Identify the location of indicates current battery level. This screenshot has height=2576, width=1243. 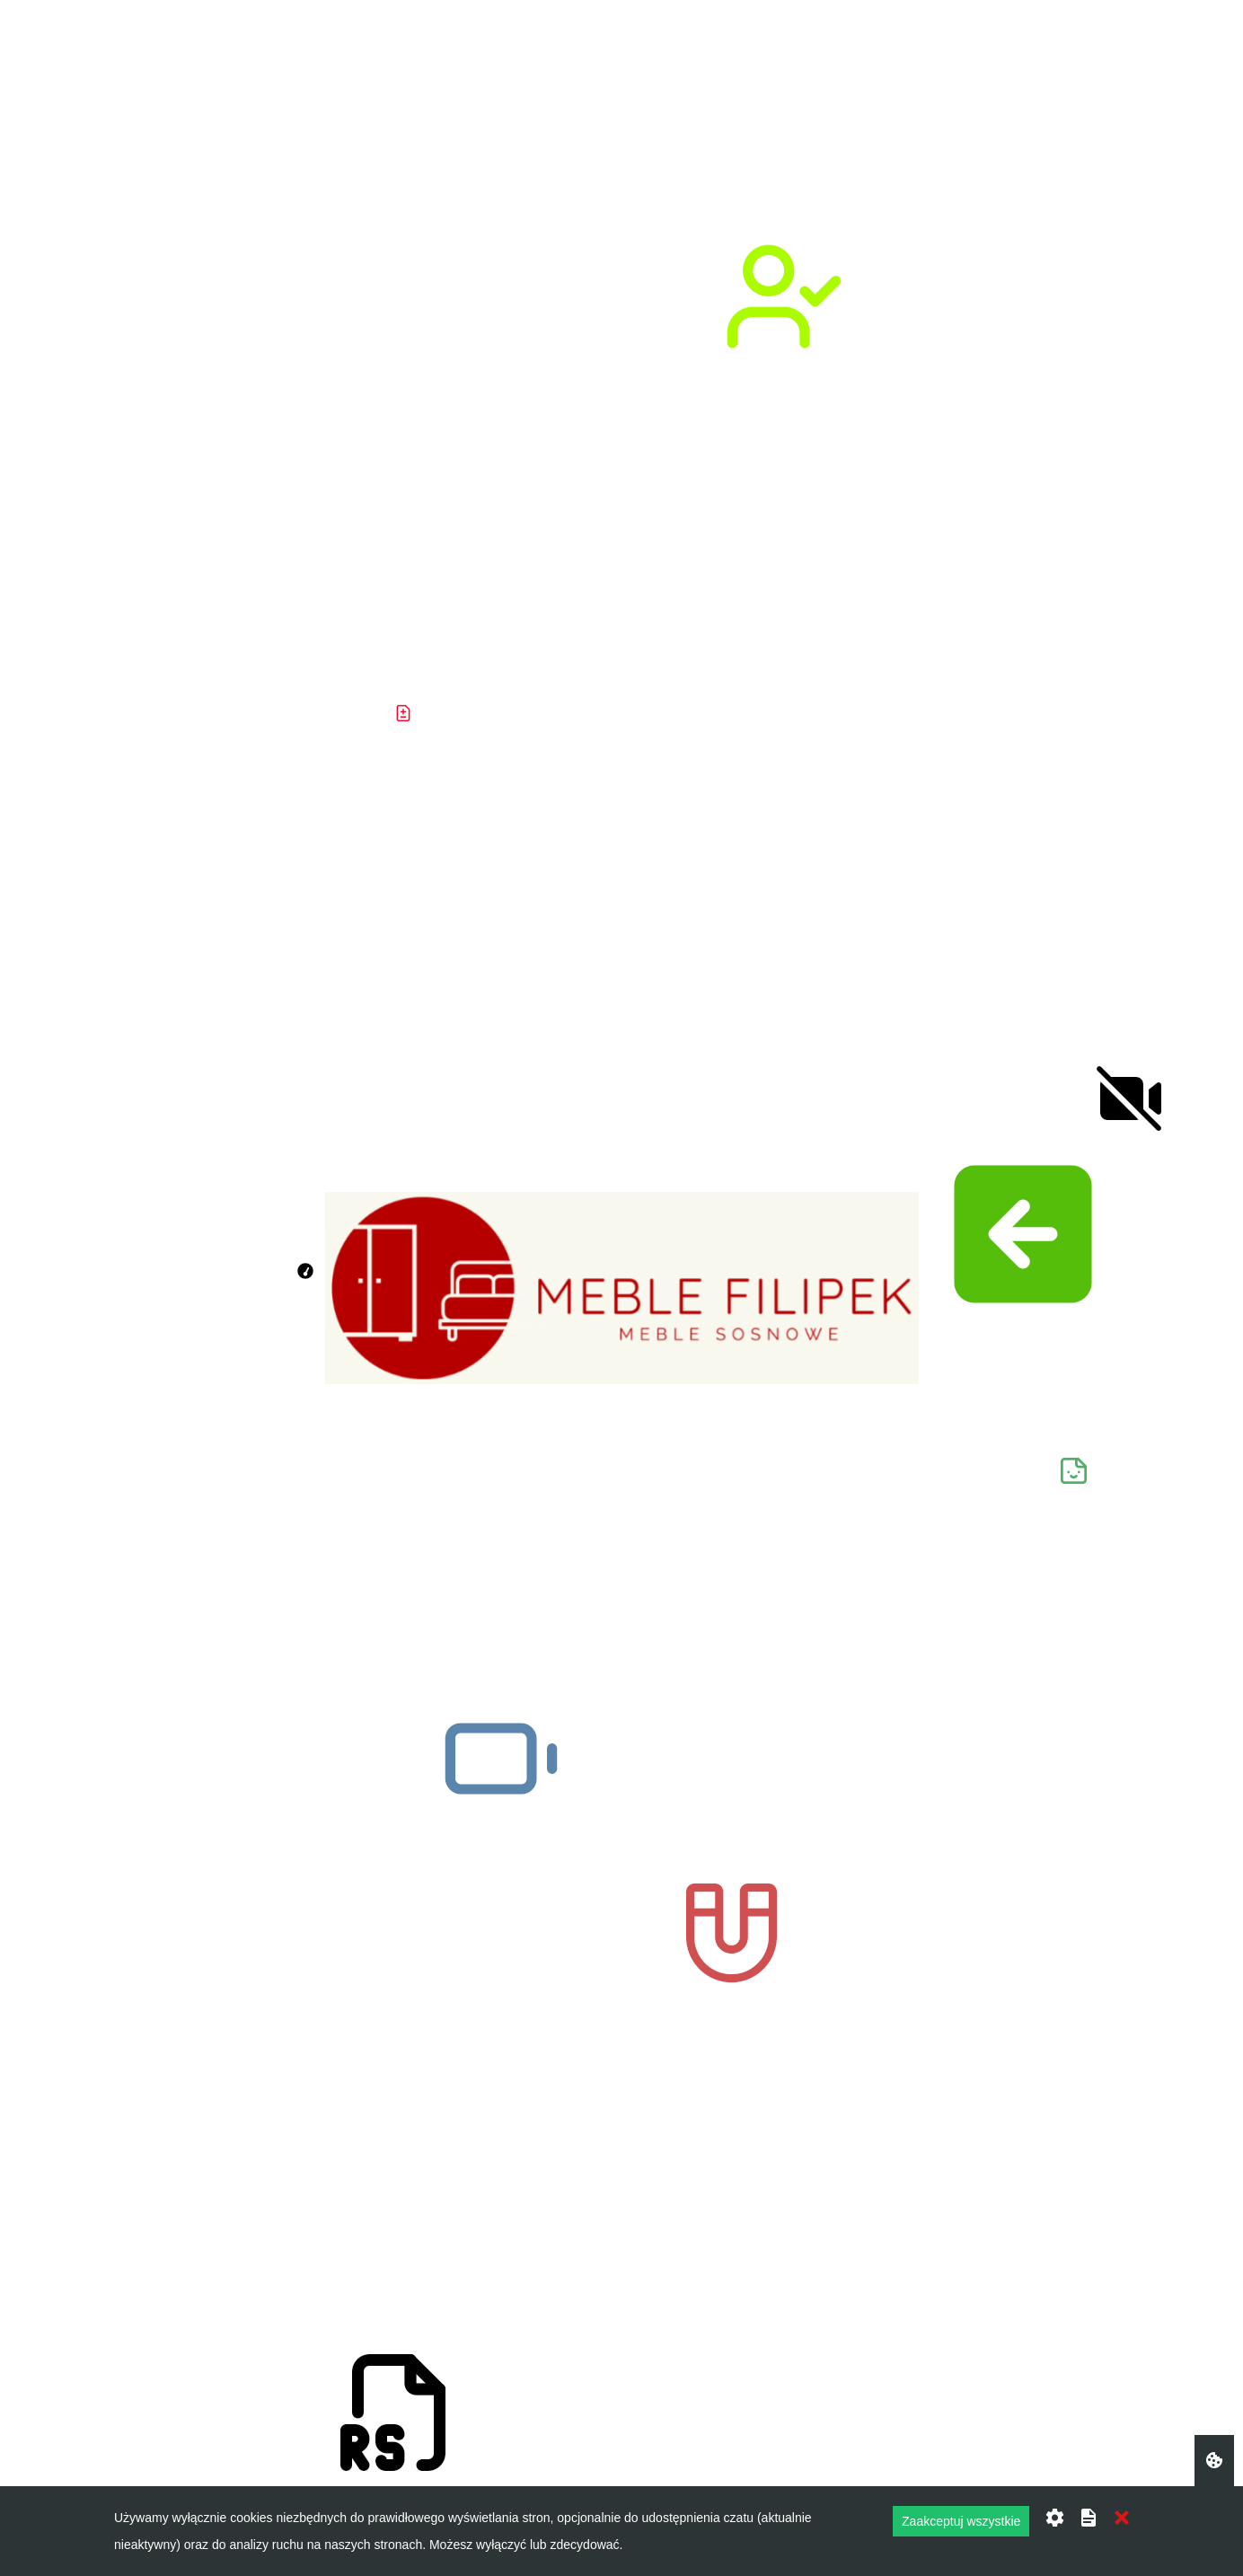
(501, 1759).